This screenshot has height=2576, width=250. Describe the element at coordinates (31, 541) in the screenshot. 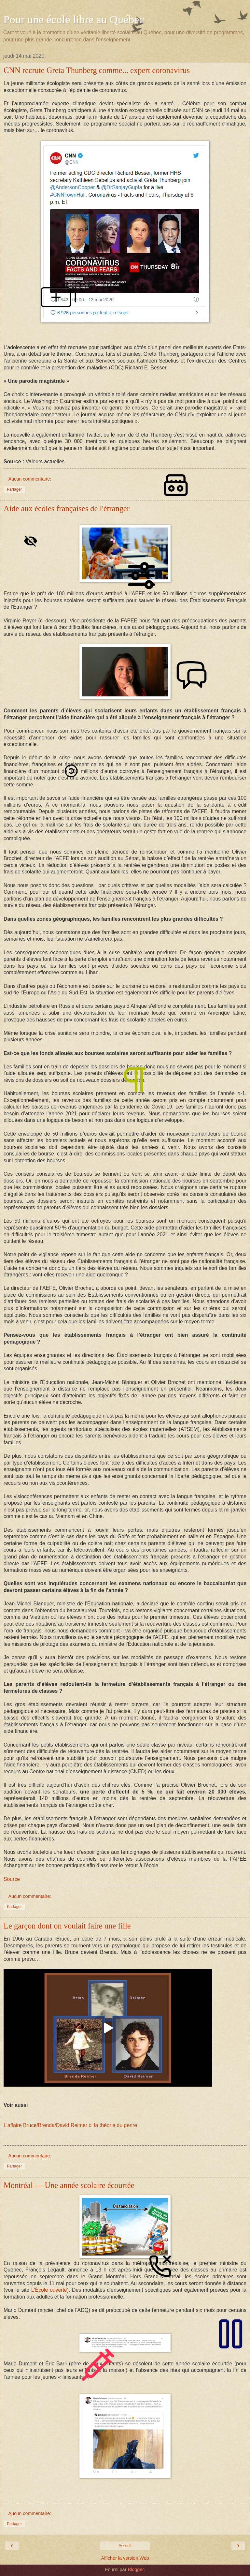

I see `hide password or sensitive content` at that location.